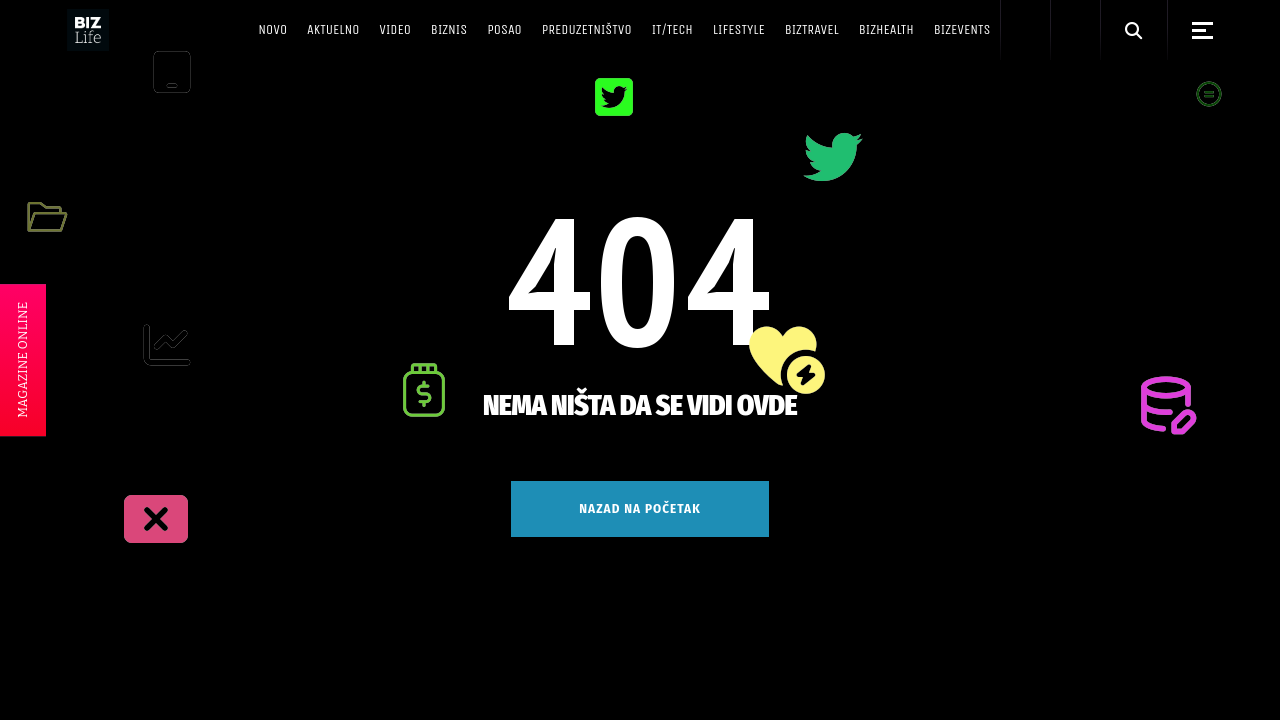  Describe the element at coordinates (46, 216) in the screenshot. I see `open folder to view contents` at that location.